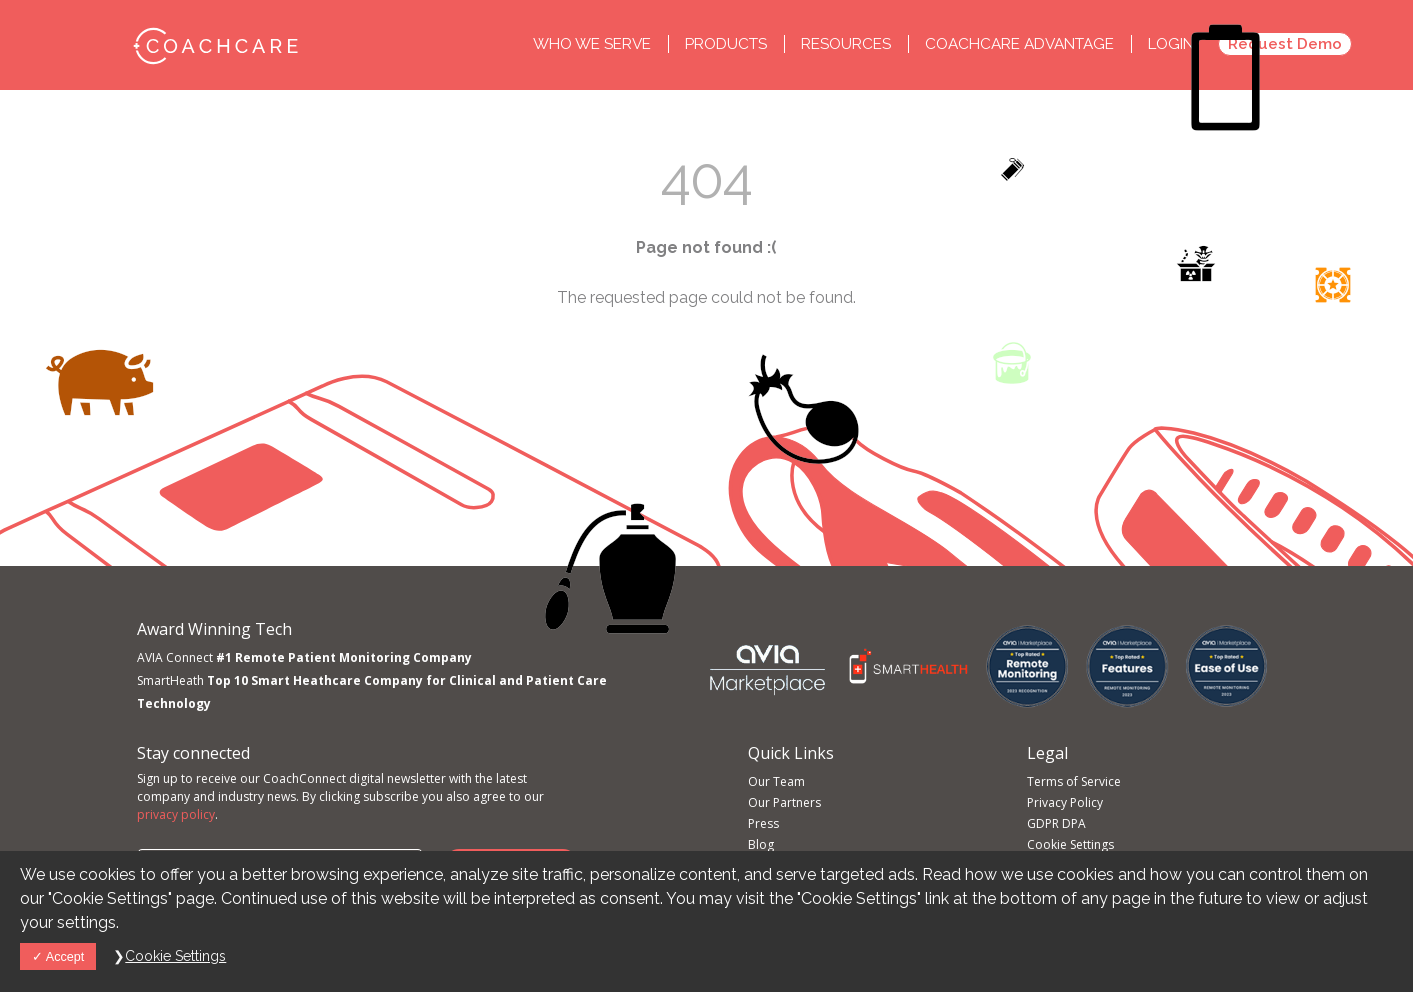 The image size is (1413, 992). What do you see at coordinates (1012, 363) in the screenshot?
I see `fill an area with color` at bounding box center [1012, 363].